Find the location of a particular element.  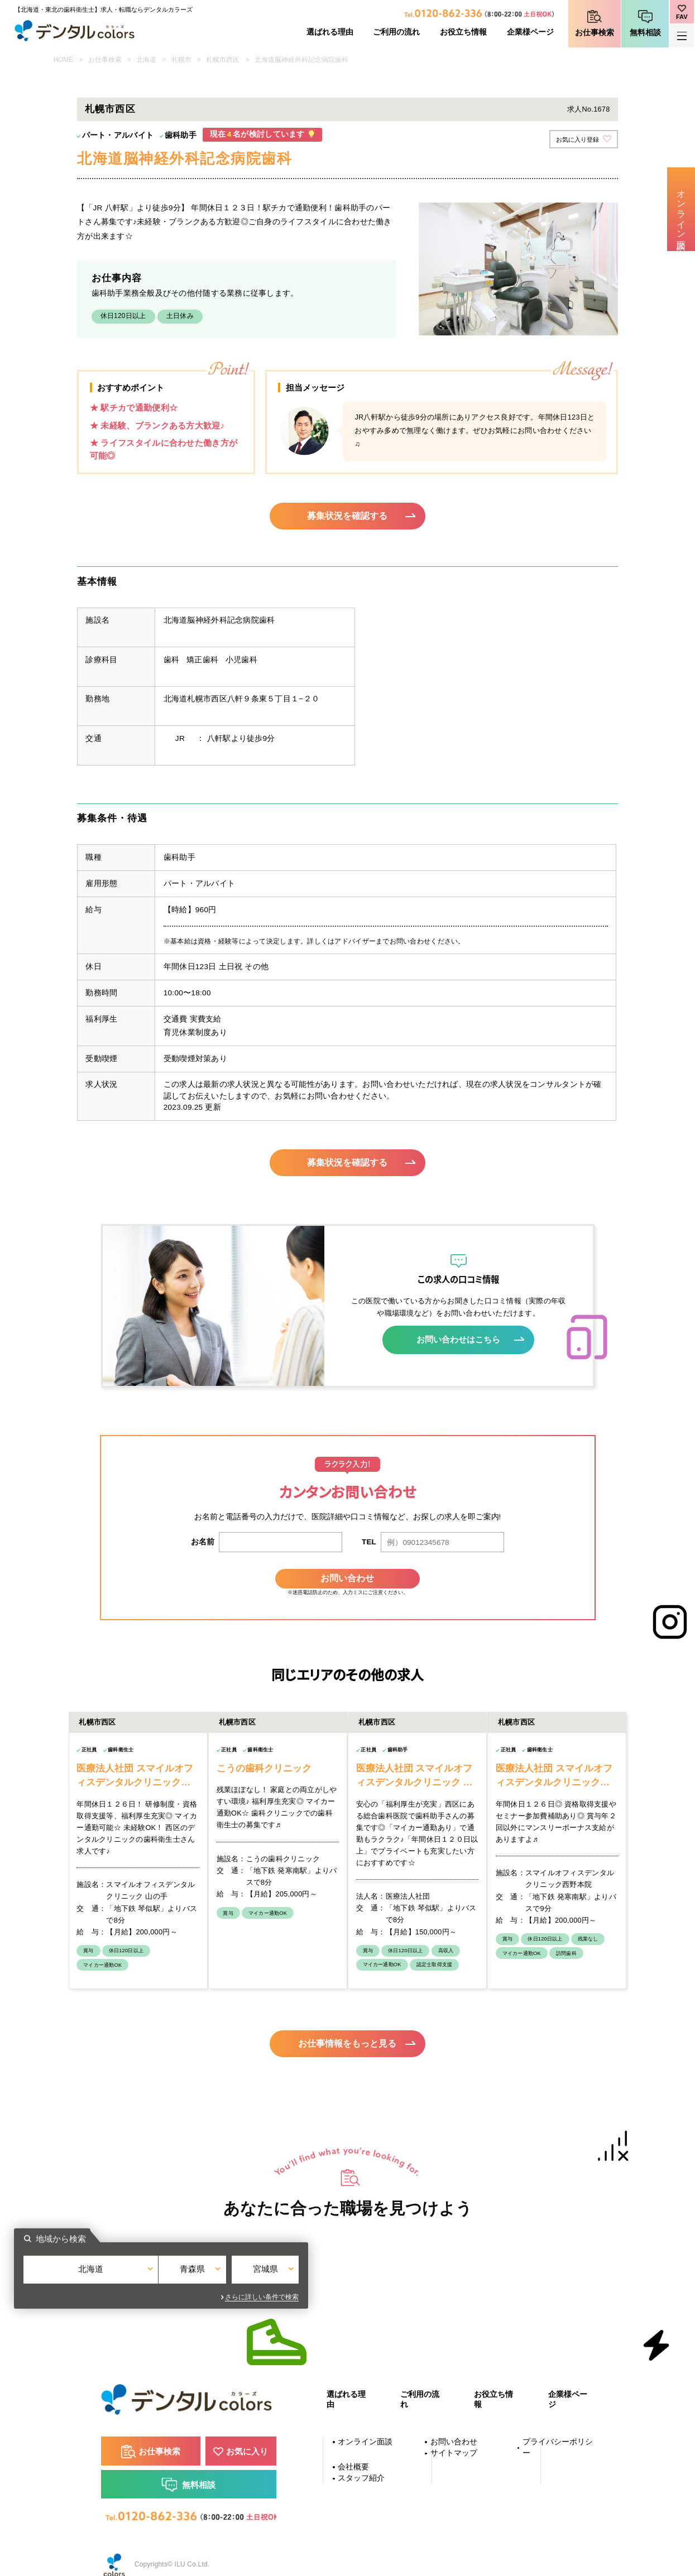

switch between tablet and mobile view is located at coordinates (587, 1337).